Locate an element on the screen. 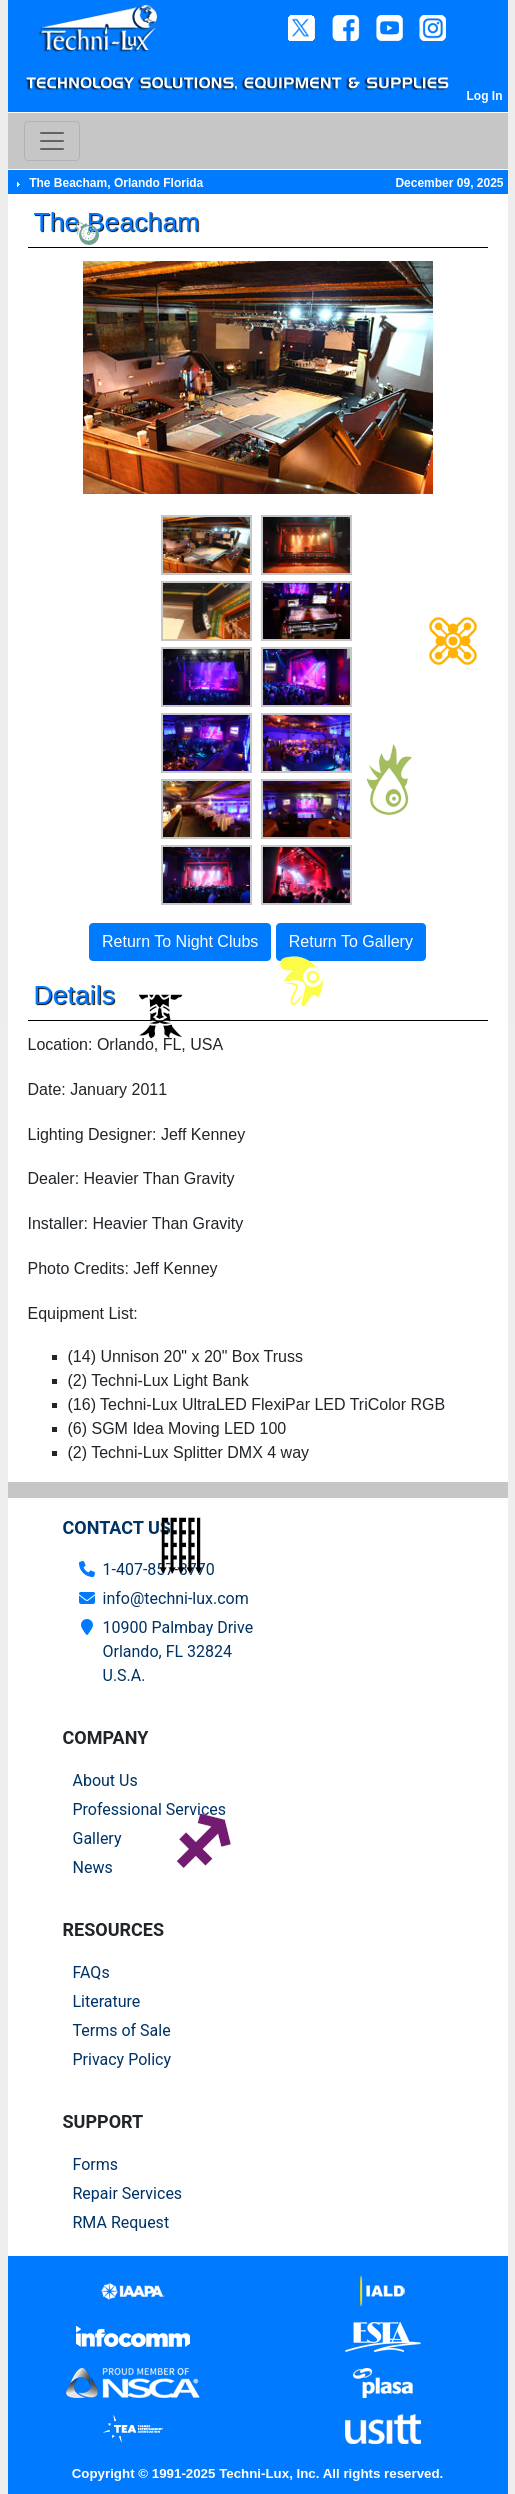 Image resolution: width=515 pixels, height=2494 pixels. view sagittarius zodiac sign is located at coordinates (204, 1841).